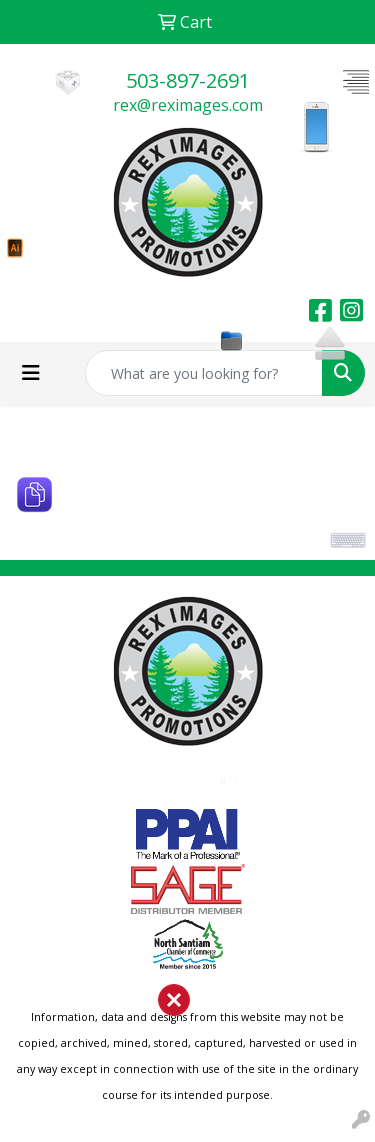  I want to click on duplicate or copy a document, so click(34, 494).